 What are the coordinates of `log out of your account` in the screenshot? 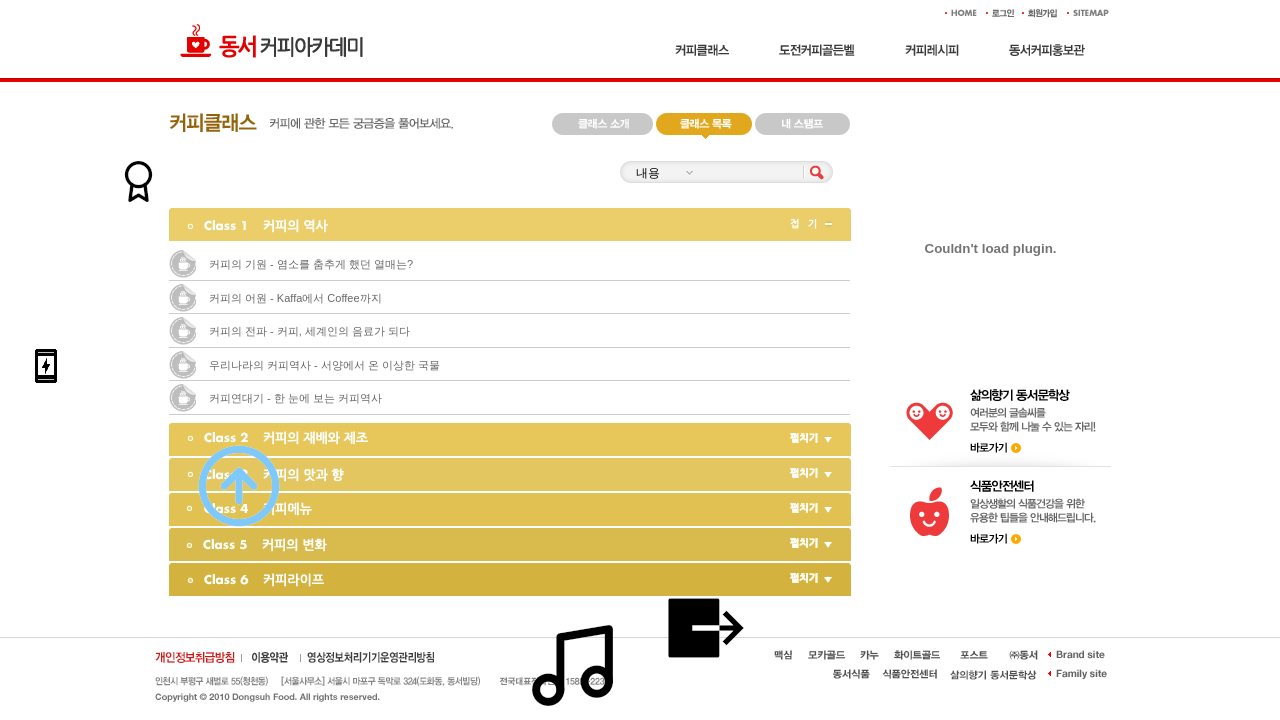 It's located at (706, 628).